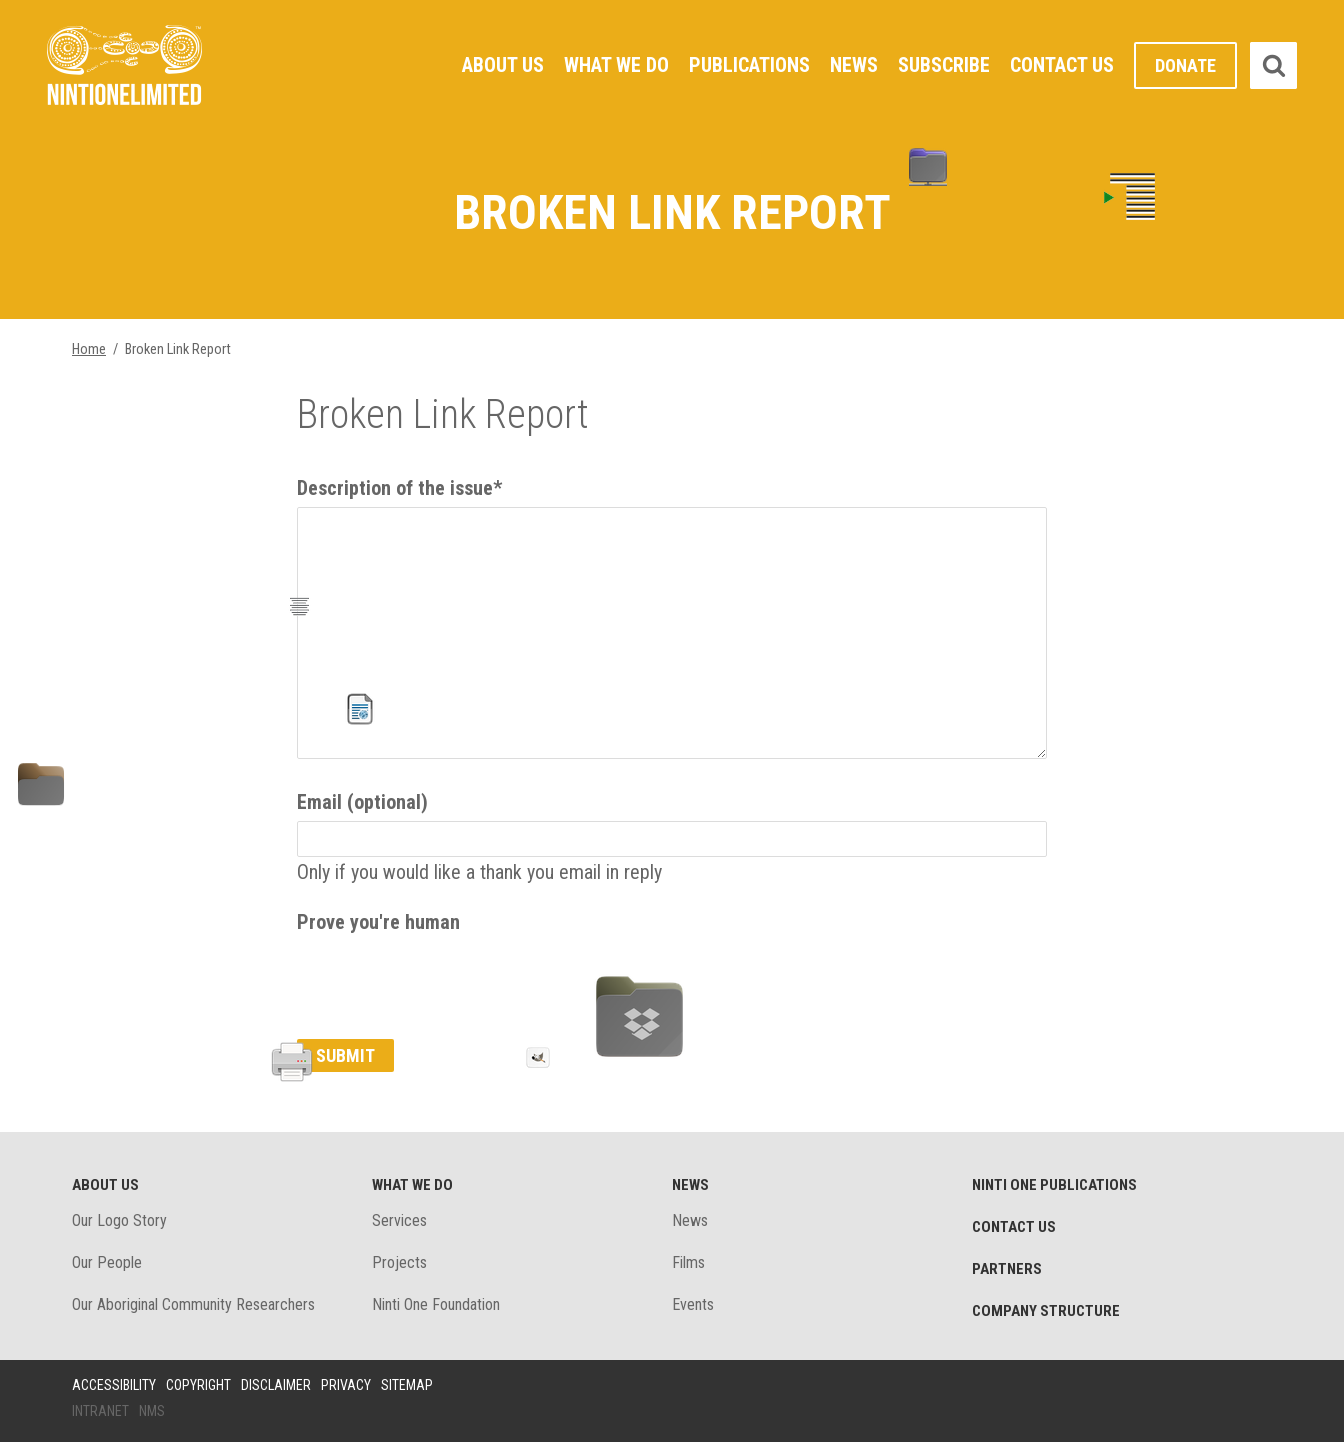  What do you see at coordinates (538, 1057) in the screenshot?
I see `a compressed GIMP image file` at bounding box center [538, 1057].